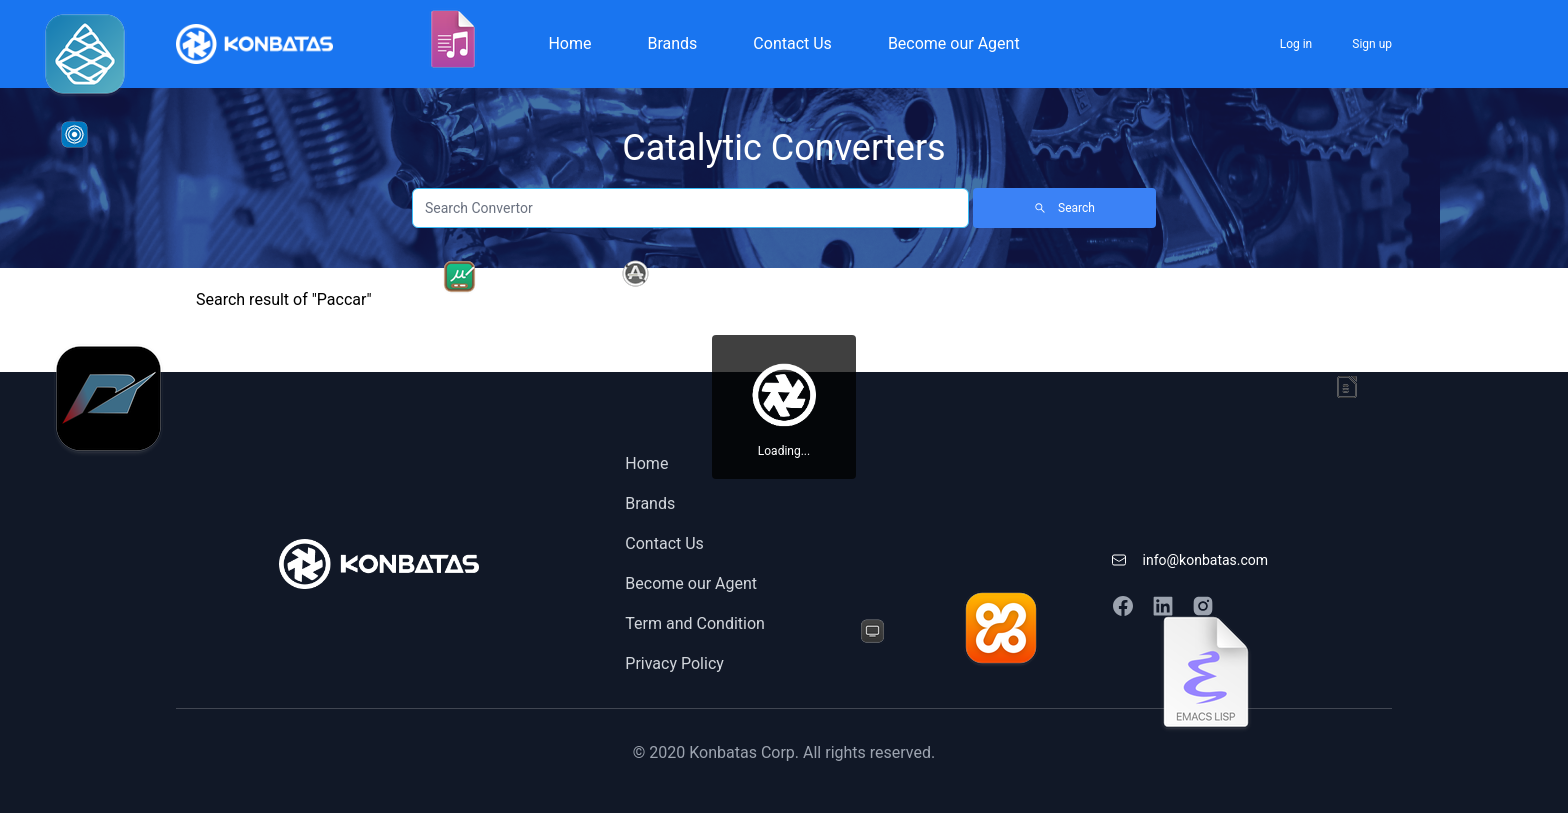 The image size is (1568, 813). Describe the element at coordinates (459, 276) in the screenshot. I see `open tex-match app for handwriting or symbol recognition` at that location.